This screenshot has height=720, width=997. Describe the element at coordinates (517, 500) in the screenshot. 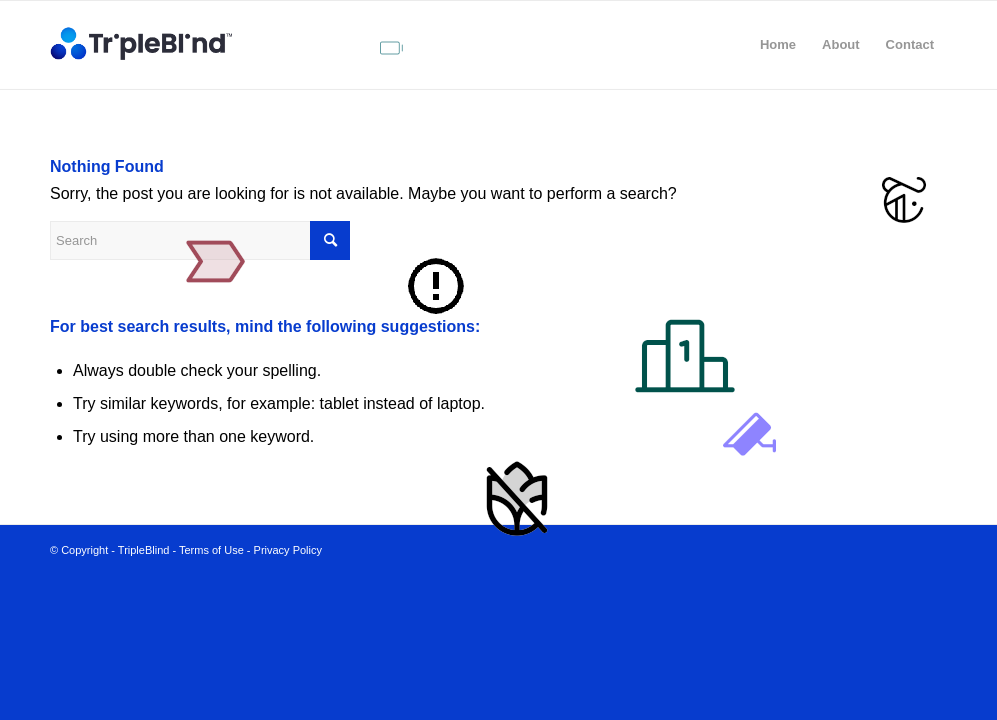

I see `indicates gluten-free or grain-free option` at that location.